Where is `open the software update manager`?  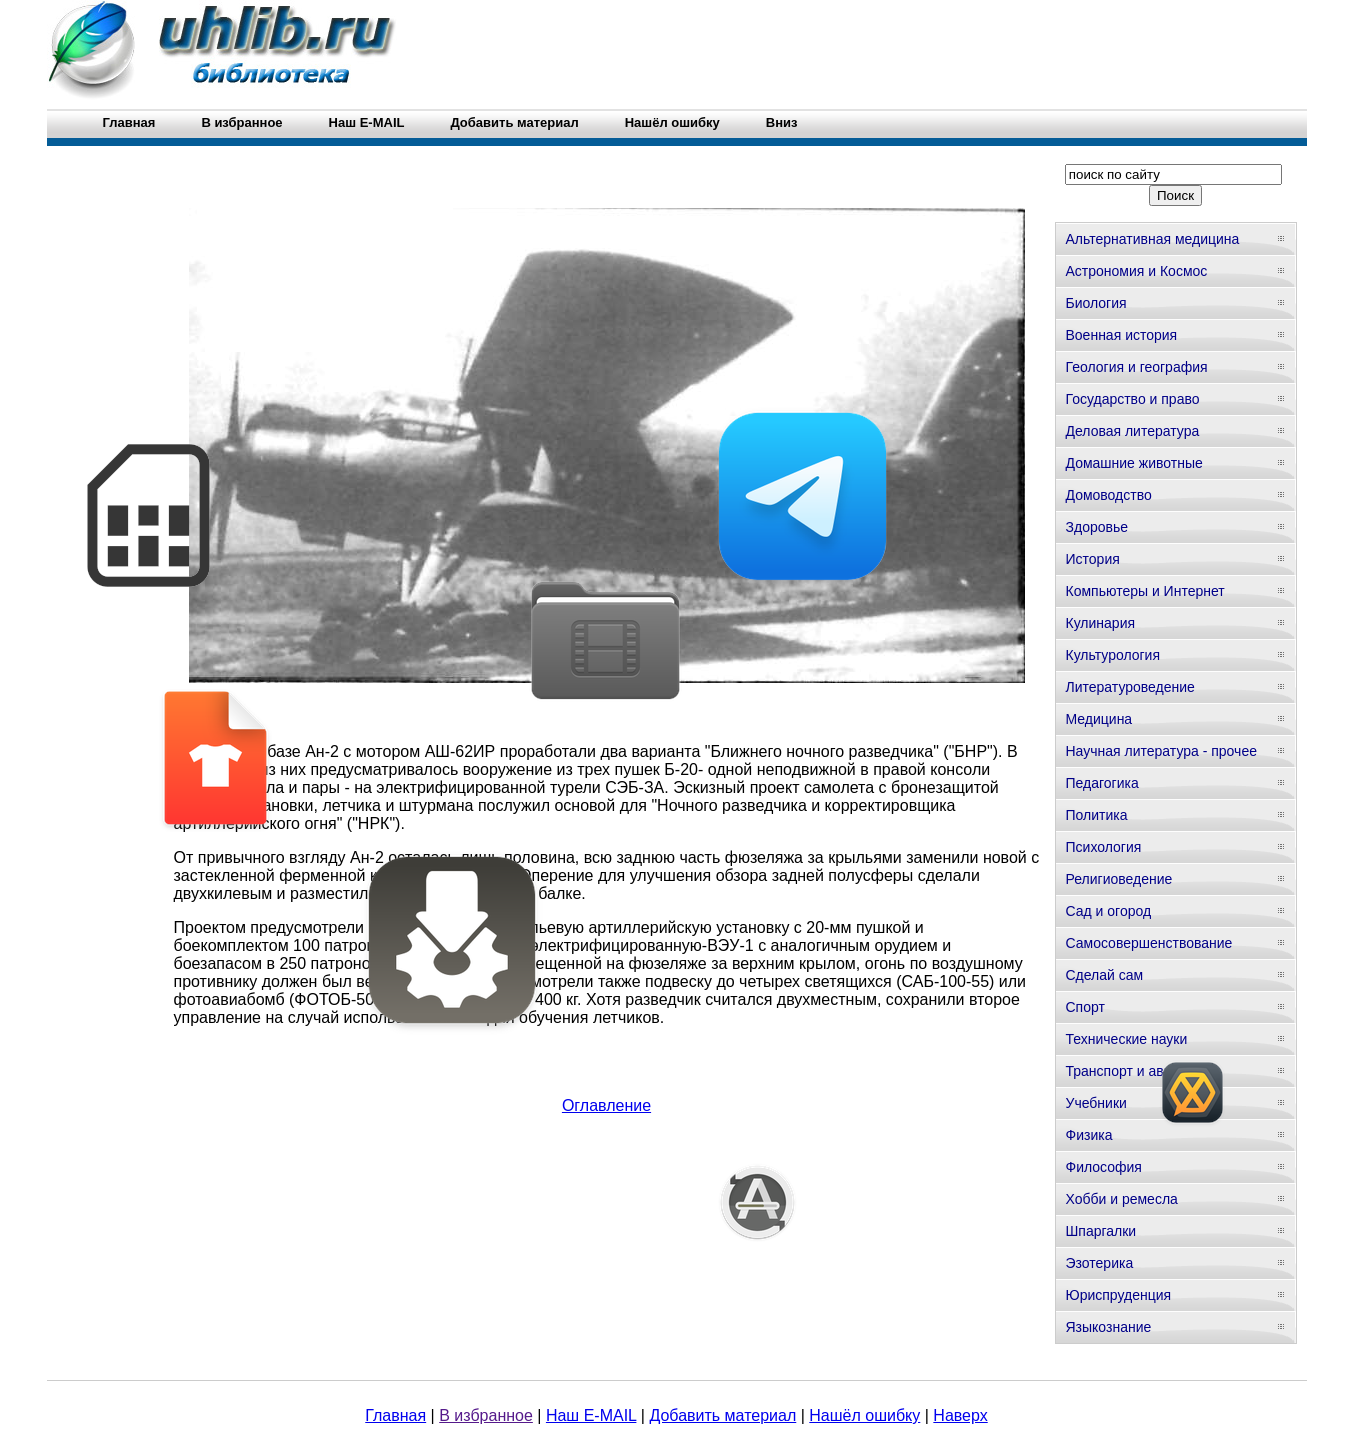
open the software update manager is located at coordinates (757, 1202).